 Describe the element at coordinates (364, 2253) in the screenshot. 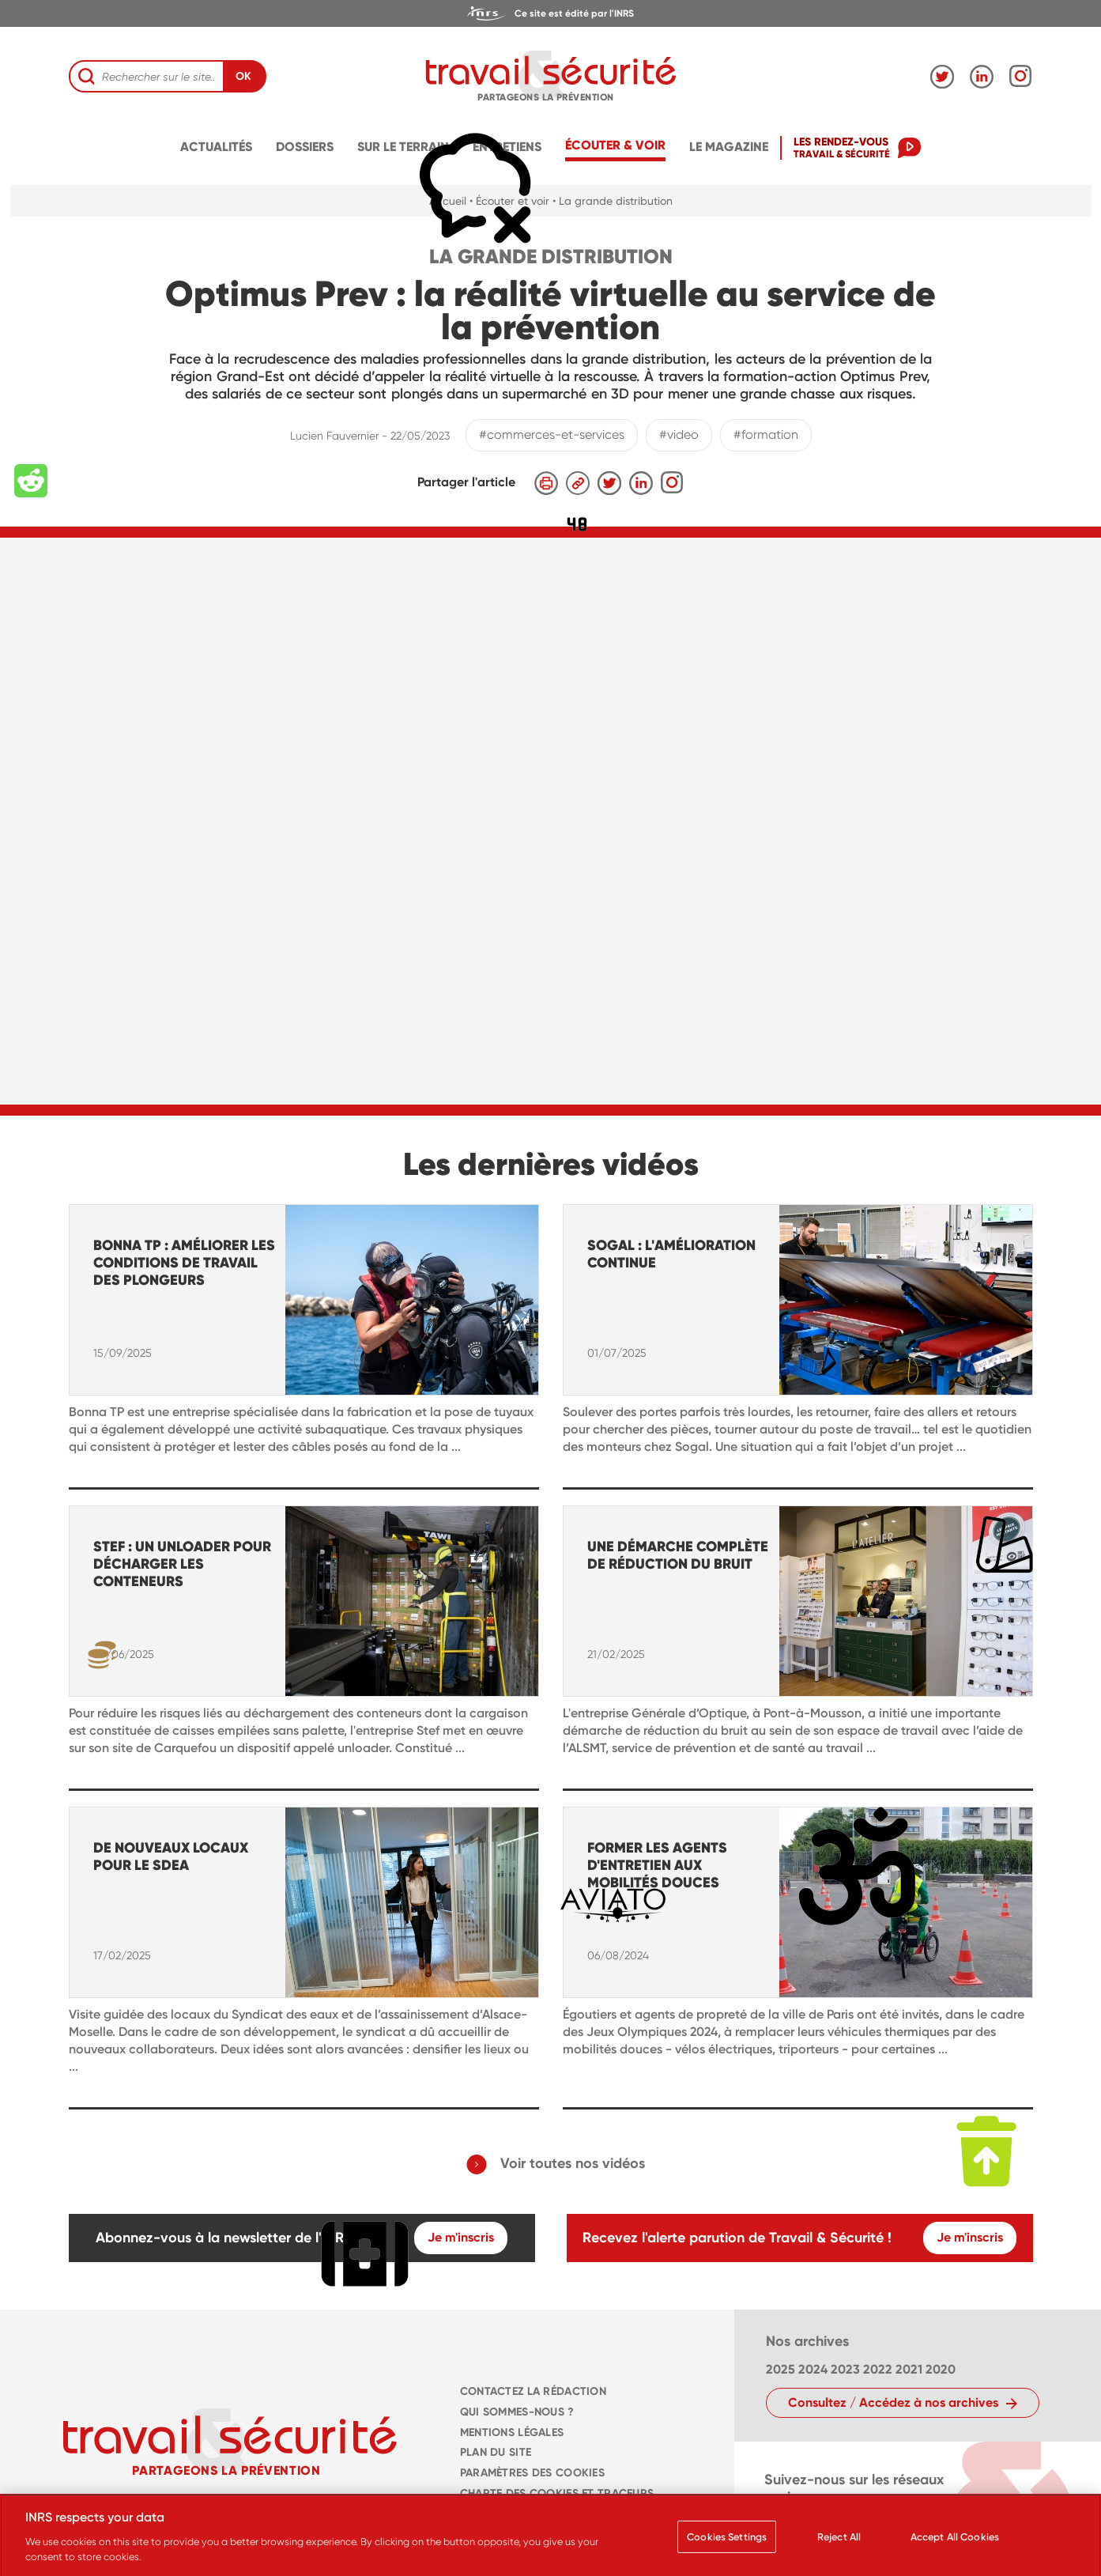

I see `access first aid or medical help resources` at that location.